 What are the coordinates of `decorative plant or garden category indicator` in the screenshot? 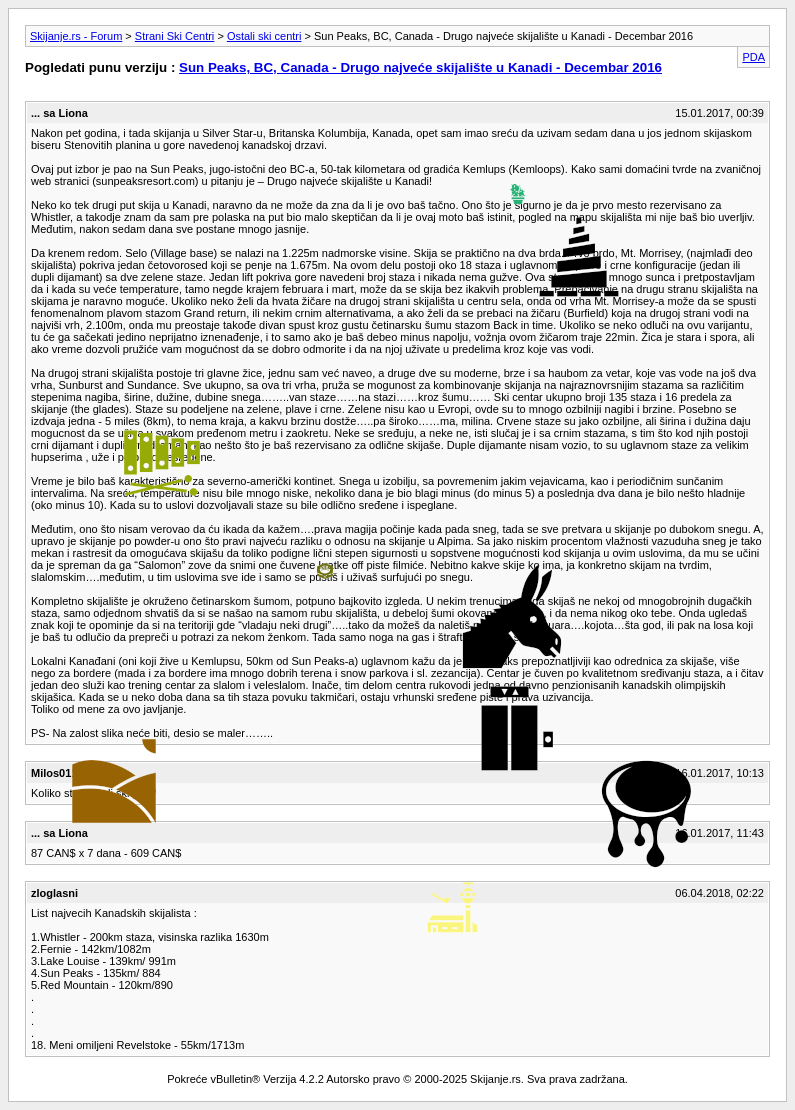 It's located at (518, 194).